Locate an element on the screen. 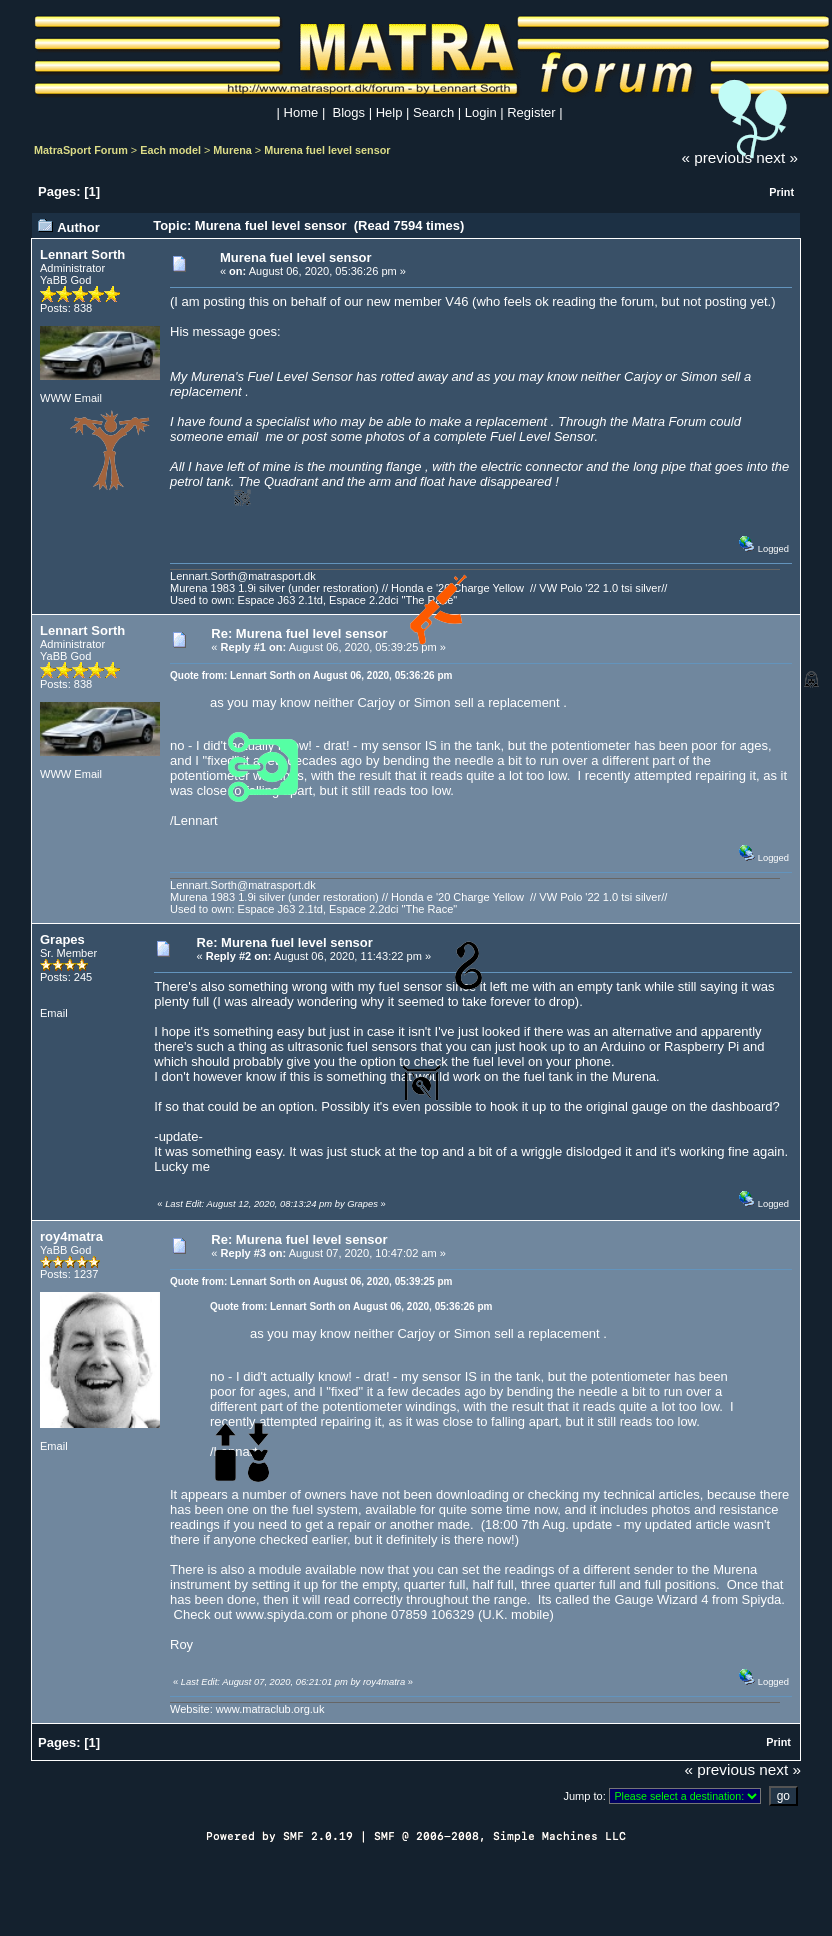 The image size is (832, 1936). trigger a sound or audio alert is located at coordinates (421, 1082).